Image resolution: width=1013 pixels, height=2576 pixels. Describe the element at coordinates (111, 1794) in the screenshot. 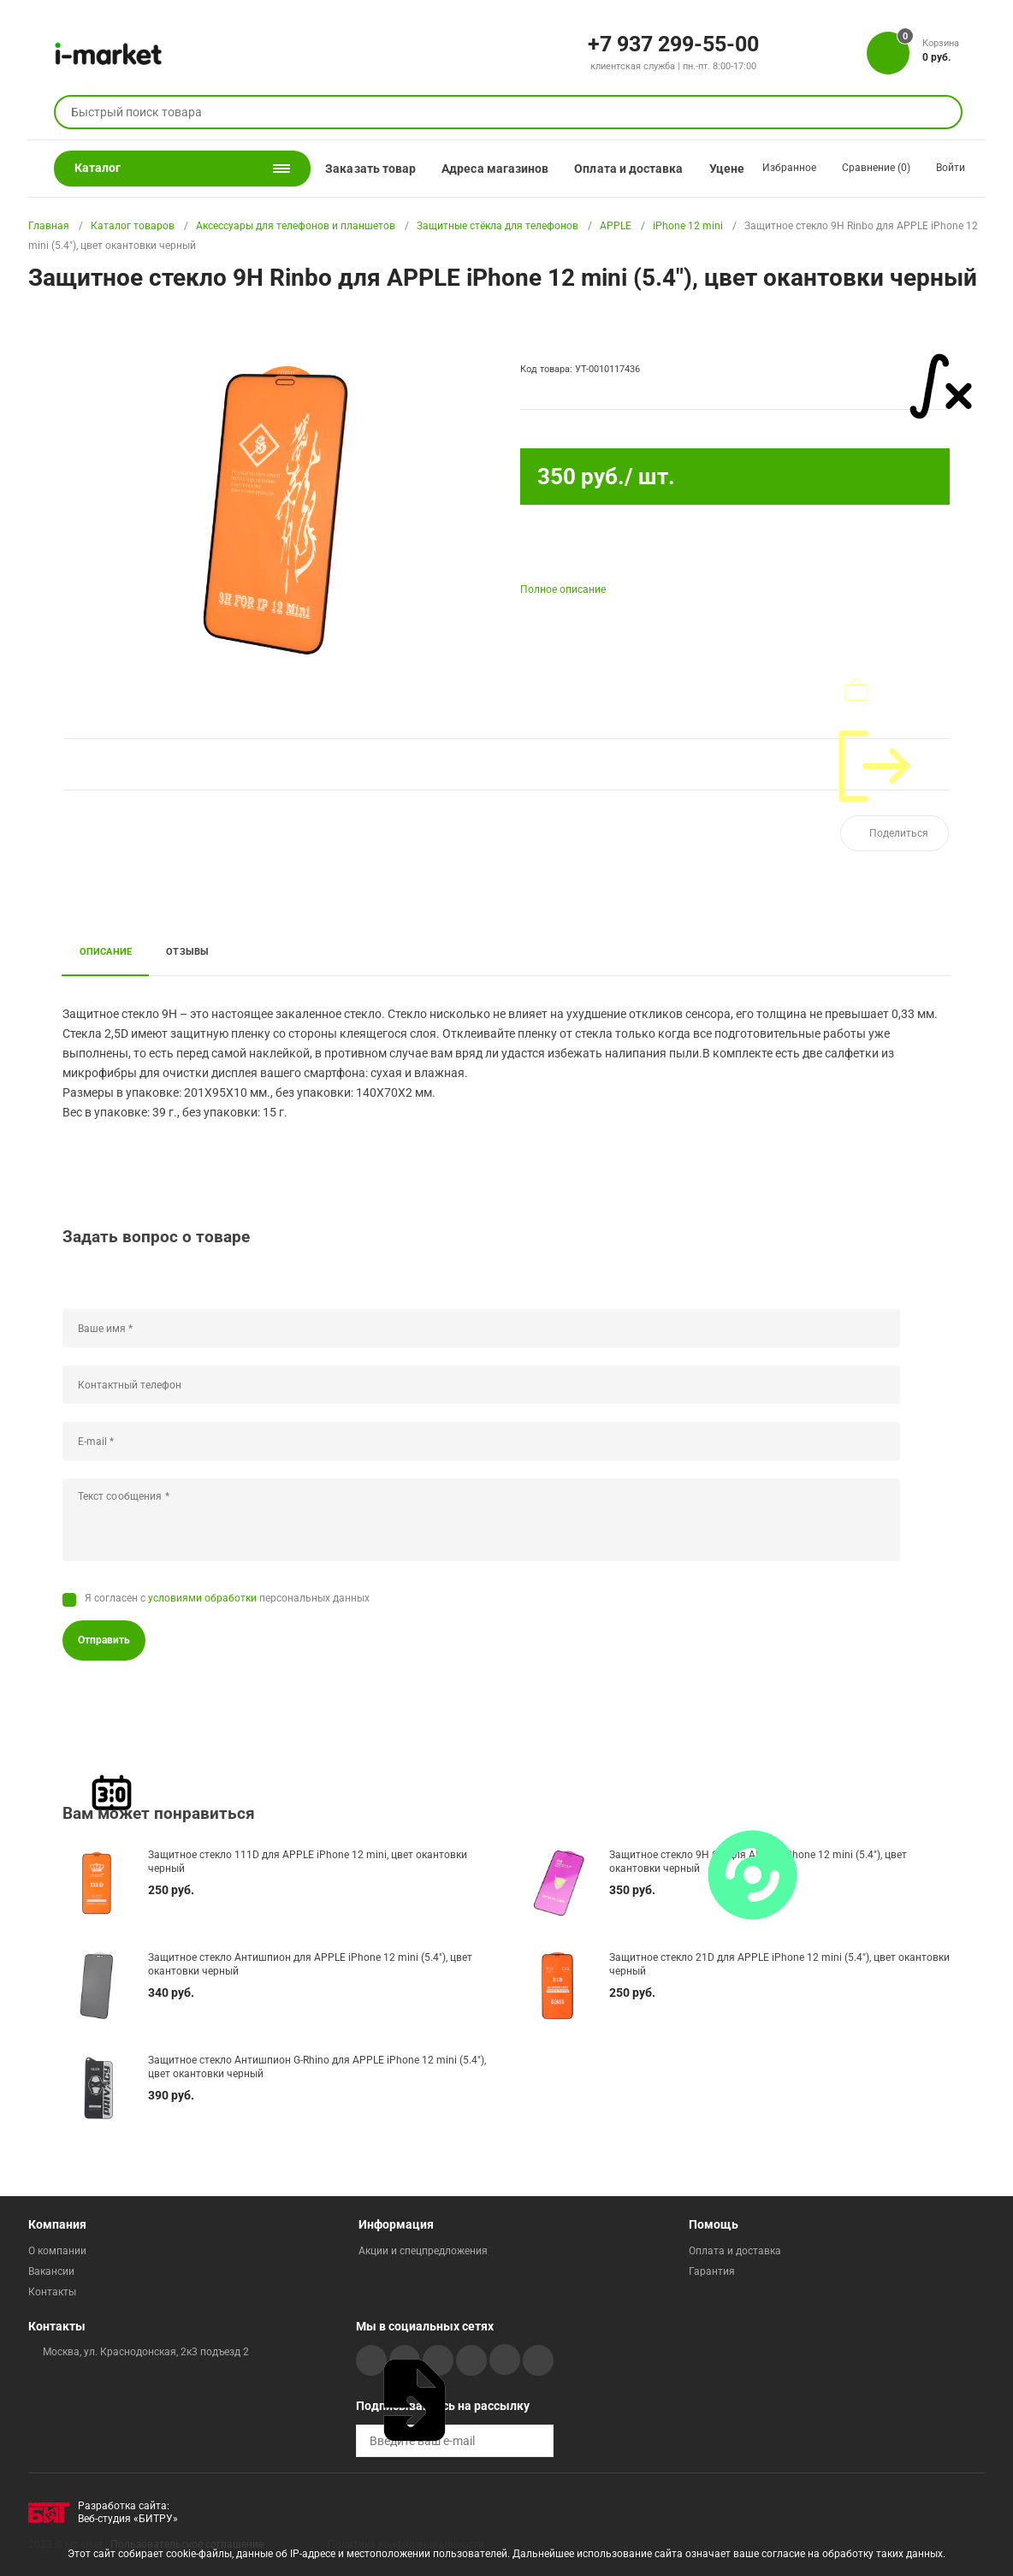

I see `view game or match scores` at that location.